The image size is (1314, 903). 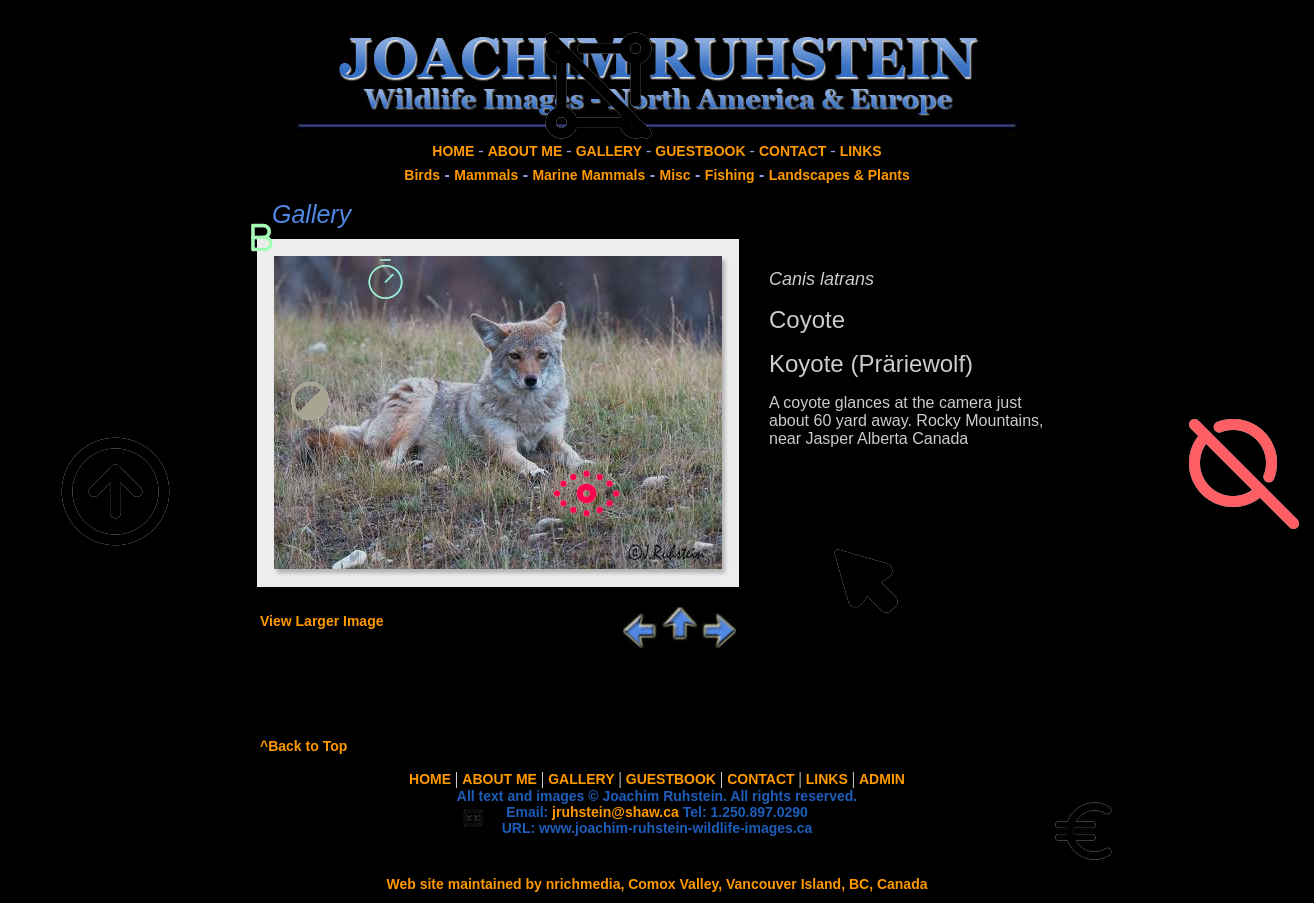 I want to click on scroll to top of page, so click(x=115, y=491).